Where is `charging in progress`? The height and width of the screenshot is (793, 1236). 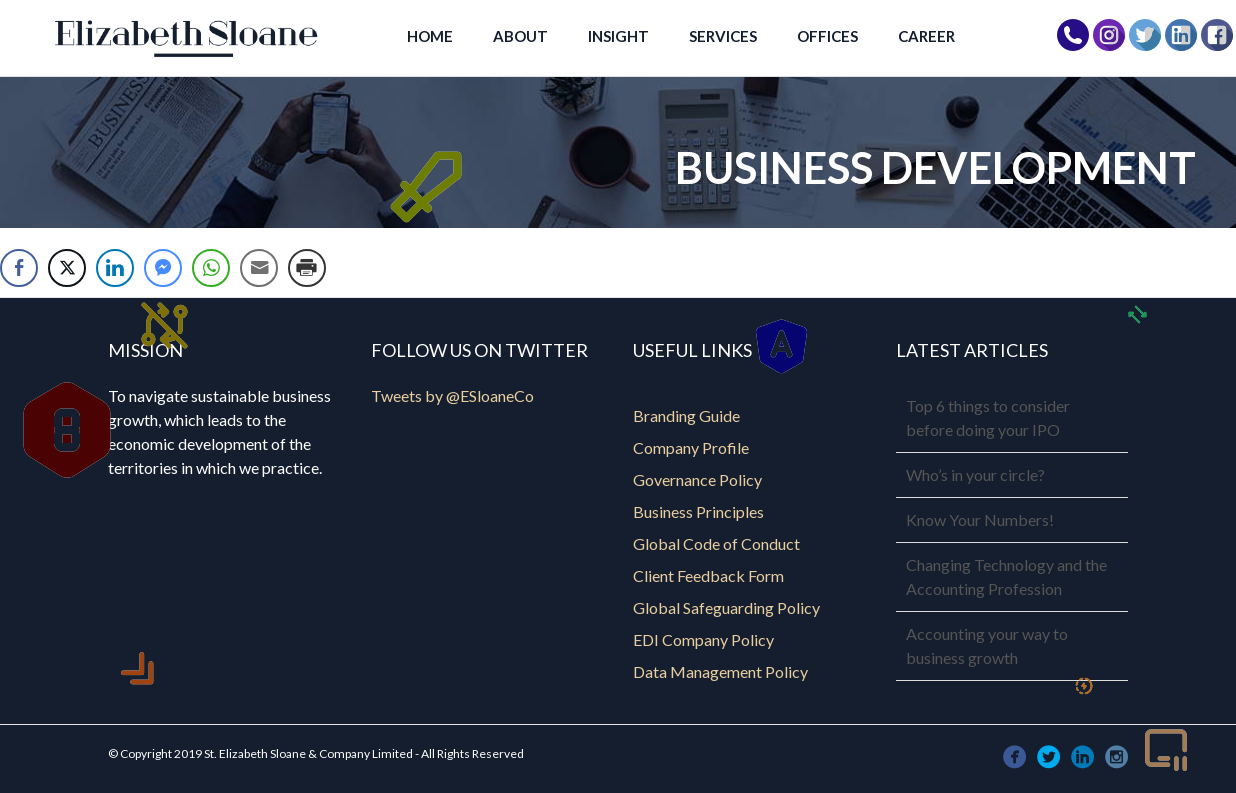 charging in progress is located at coordinates (1084, 686).